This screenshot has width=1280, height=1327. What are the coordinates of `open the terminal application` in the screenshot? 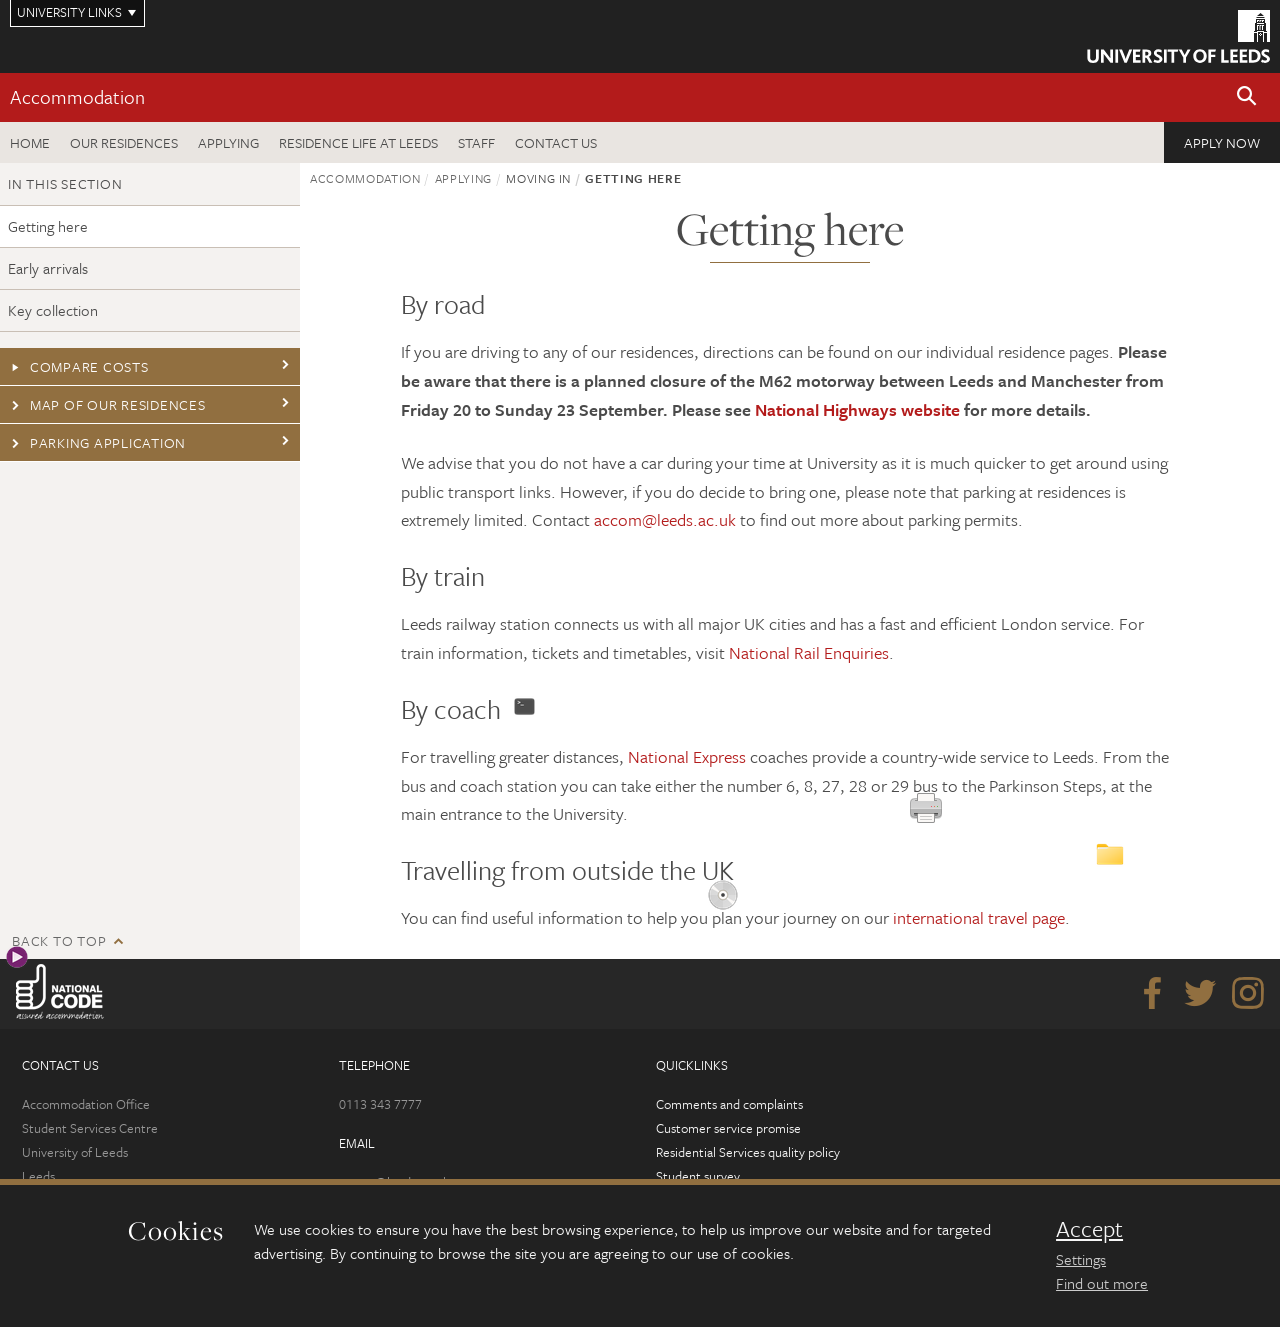 It's located at (524, 706).